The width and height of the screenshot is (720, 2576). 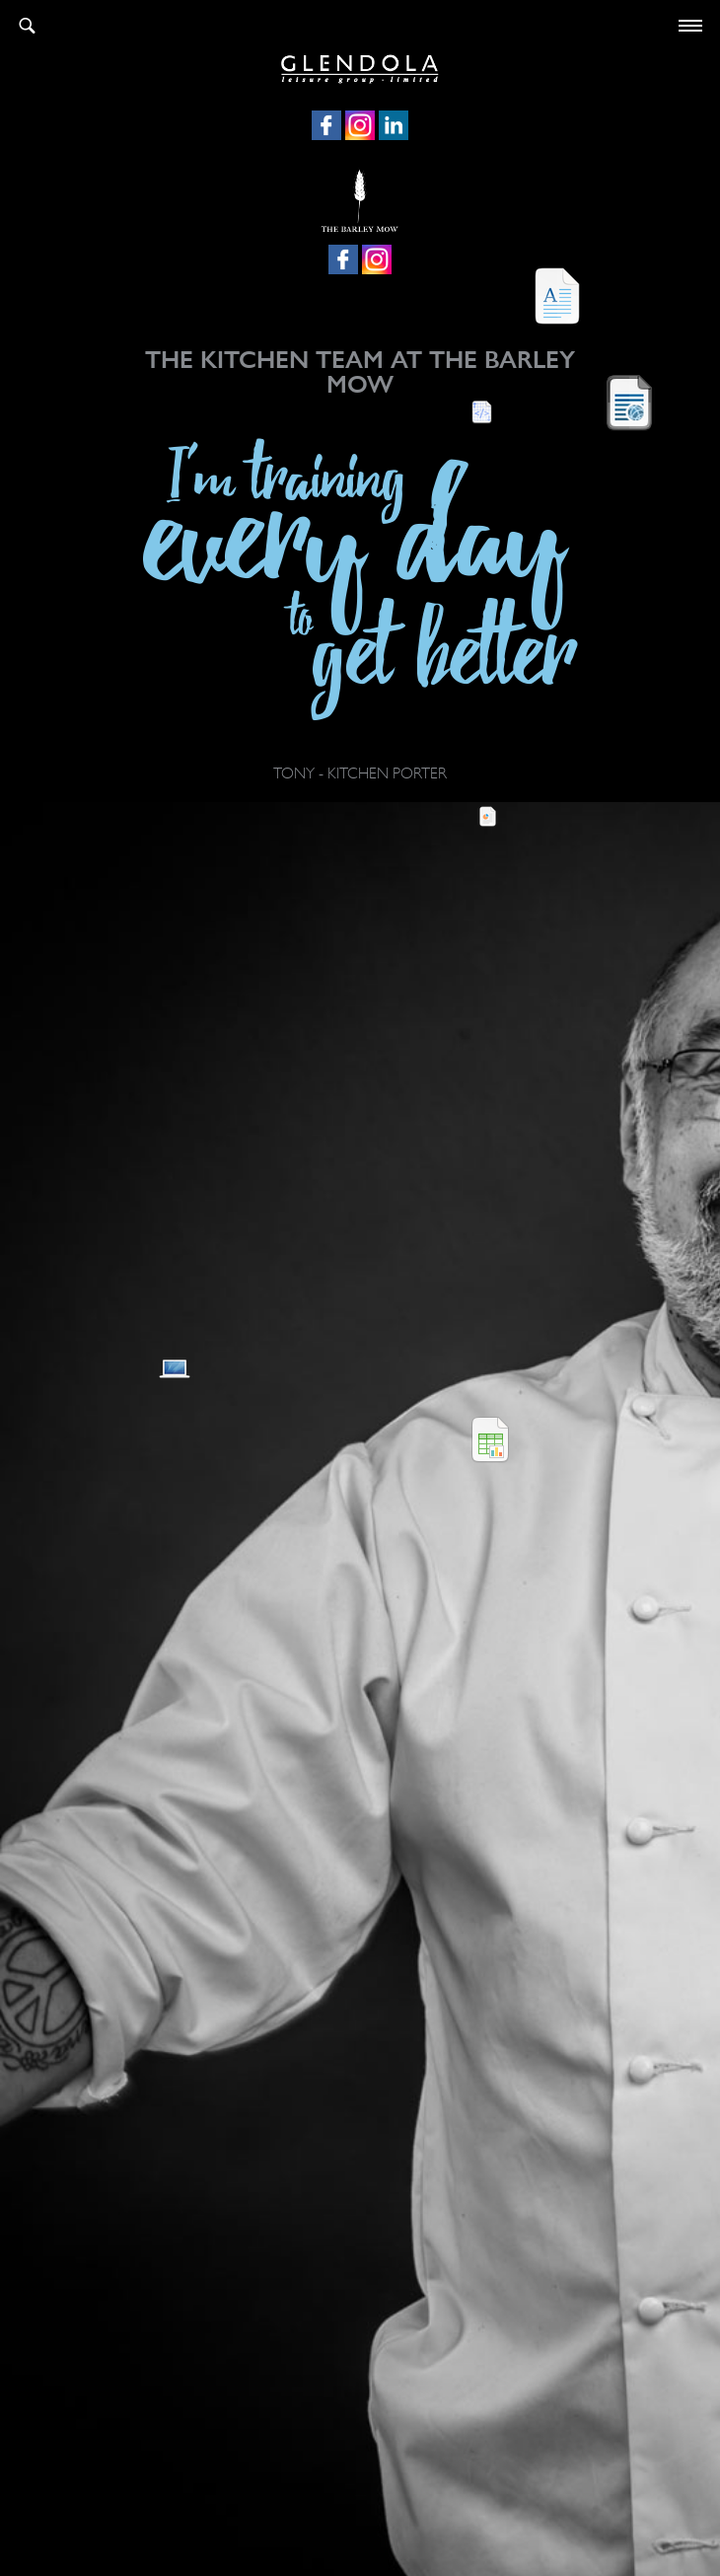 What do you see at coordinates (481, 411) in the screenshot?
I see `a twig template file` at bounding box center [481, 411].